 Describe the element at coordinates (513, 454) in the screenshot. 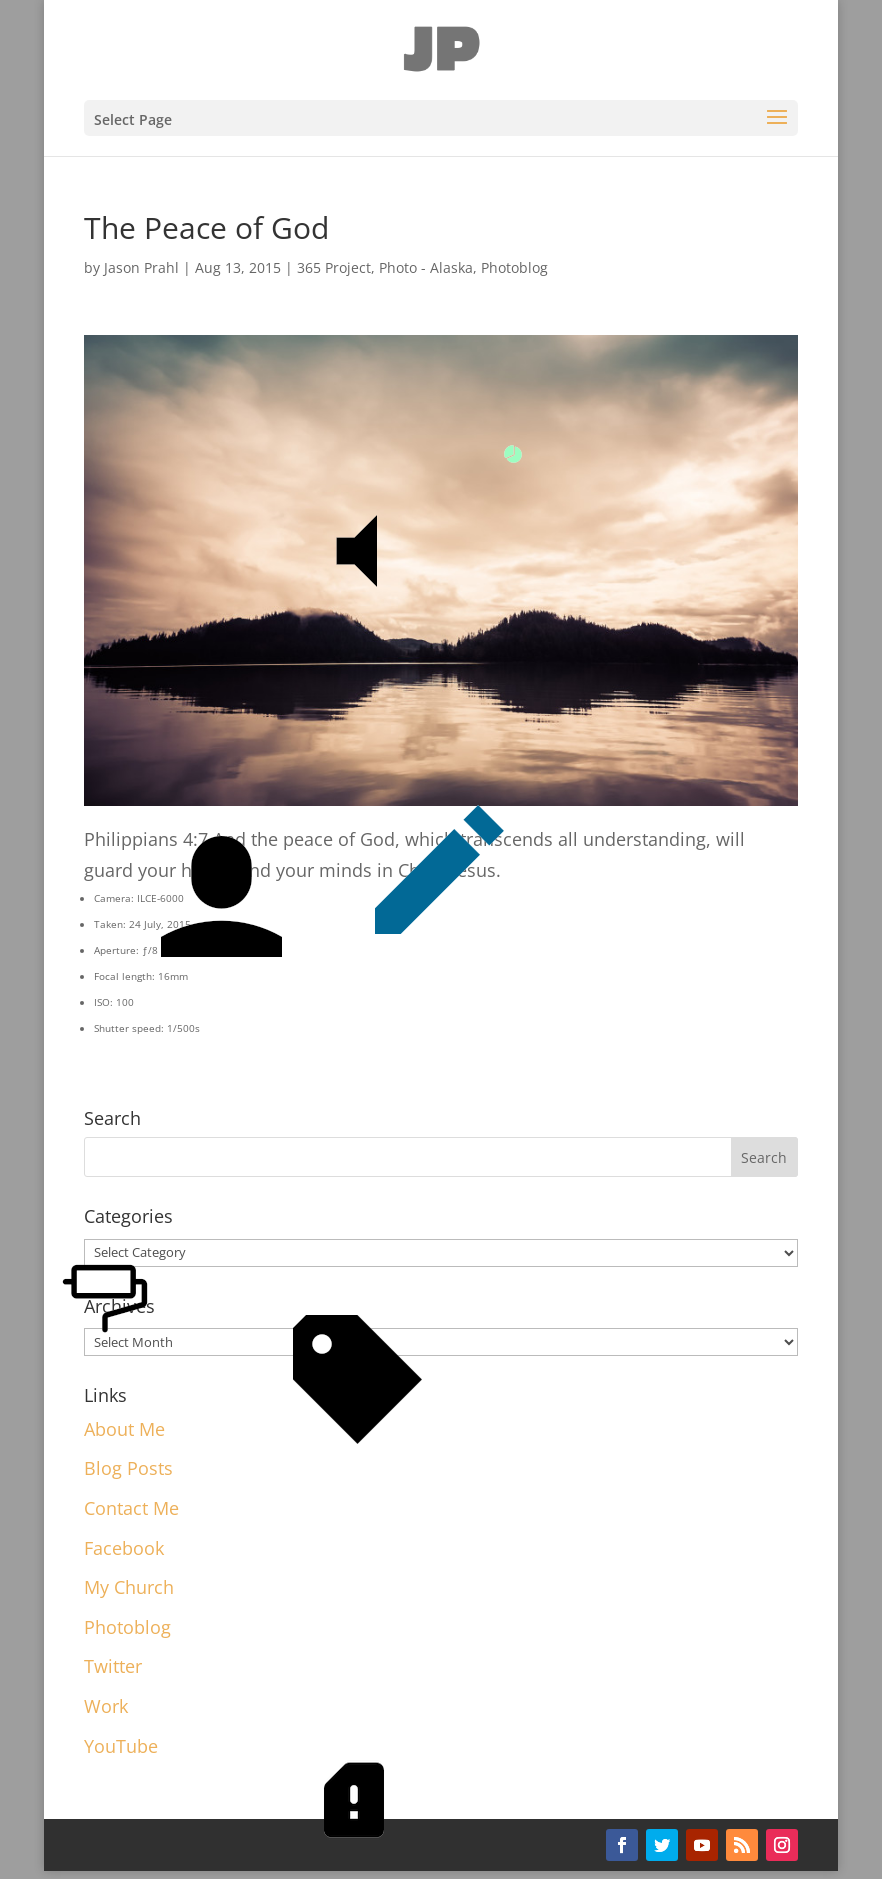

I see `view analytics or statistics` at that location.